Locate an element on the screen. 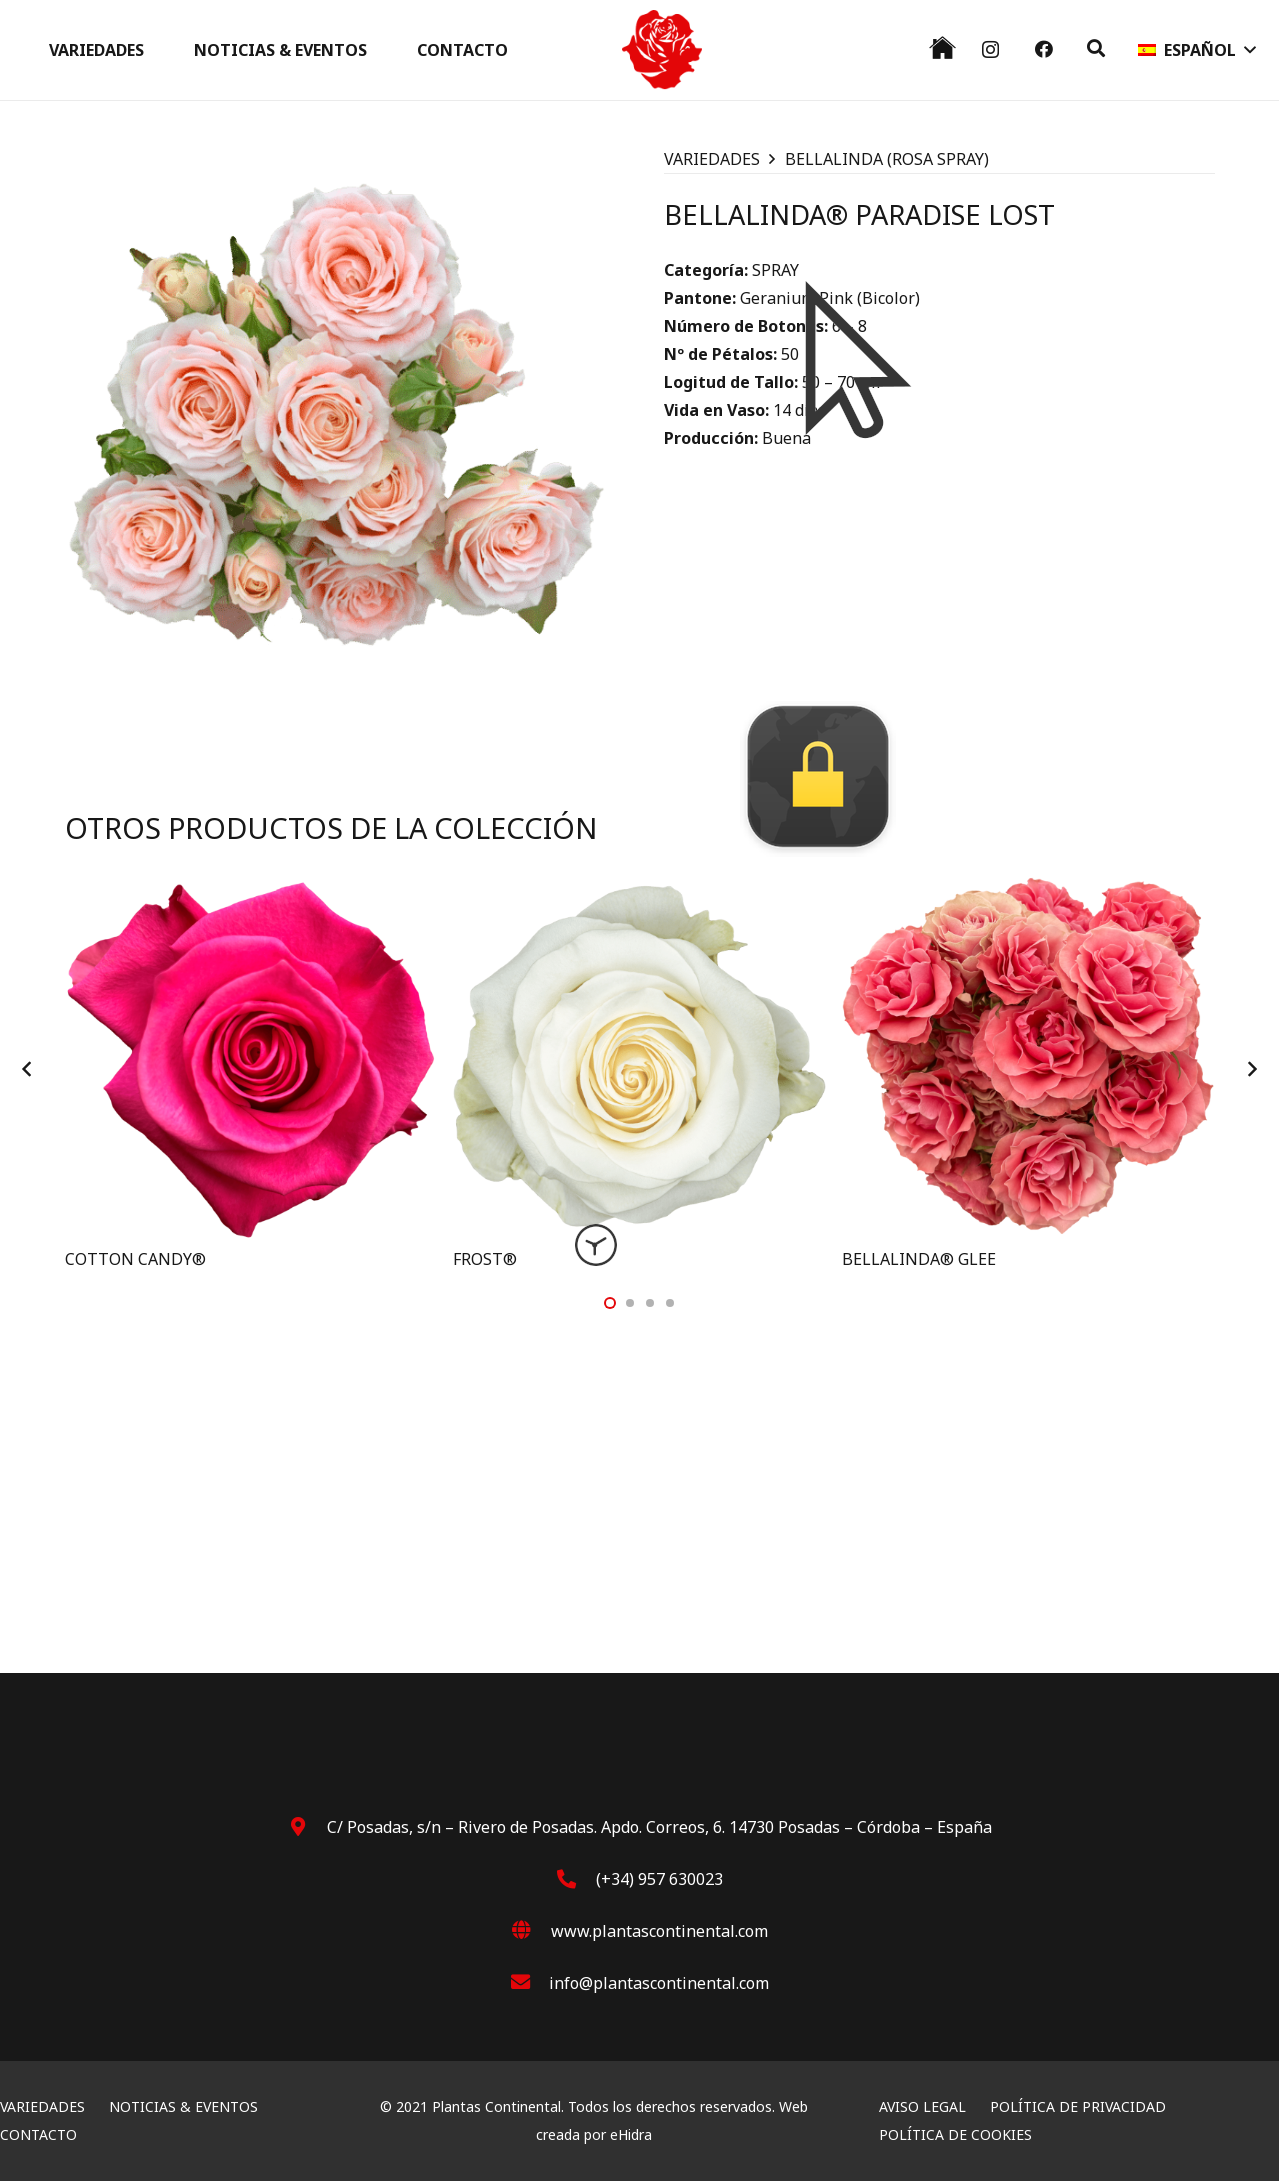 This screenshot has height=2181, width=1279. open the clock app is located at coordinates (596, 1245).